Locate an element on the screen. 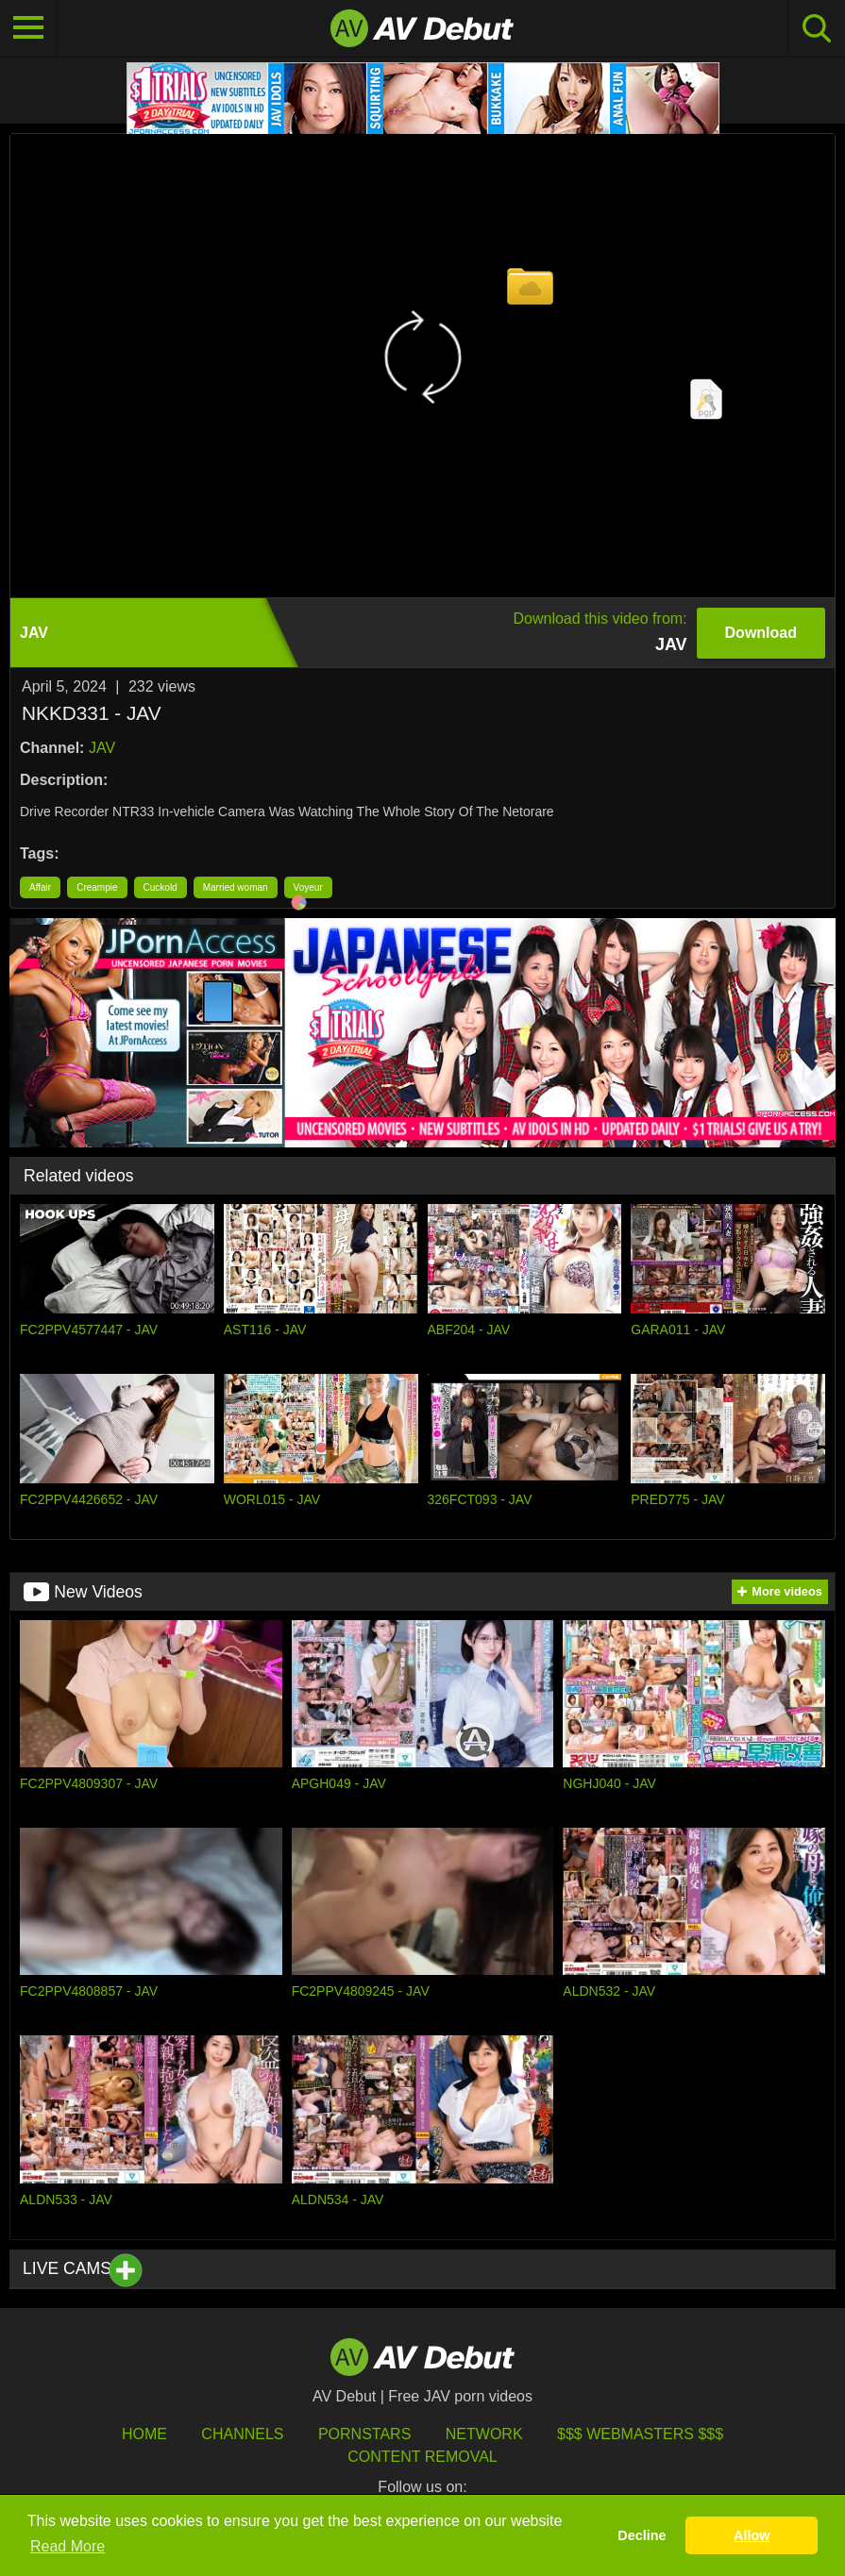  access the system library folder is located at coordinates (152, 1755).